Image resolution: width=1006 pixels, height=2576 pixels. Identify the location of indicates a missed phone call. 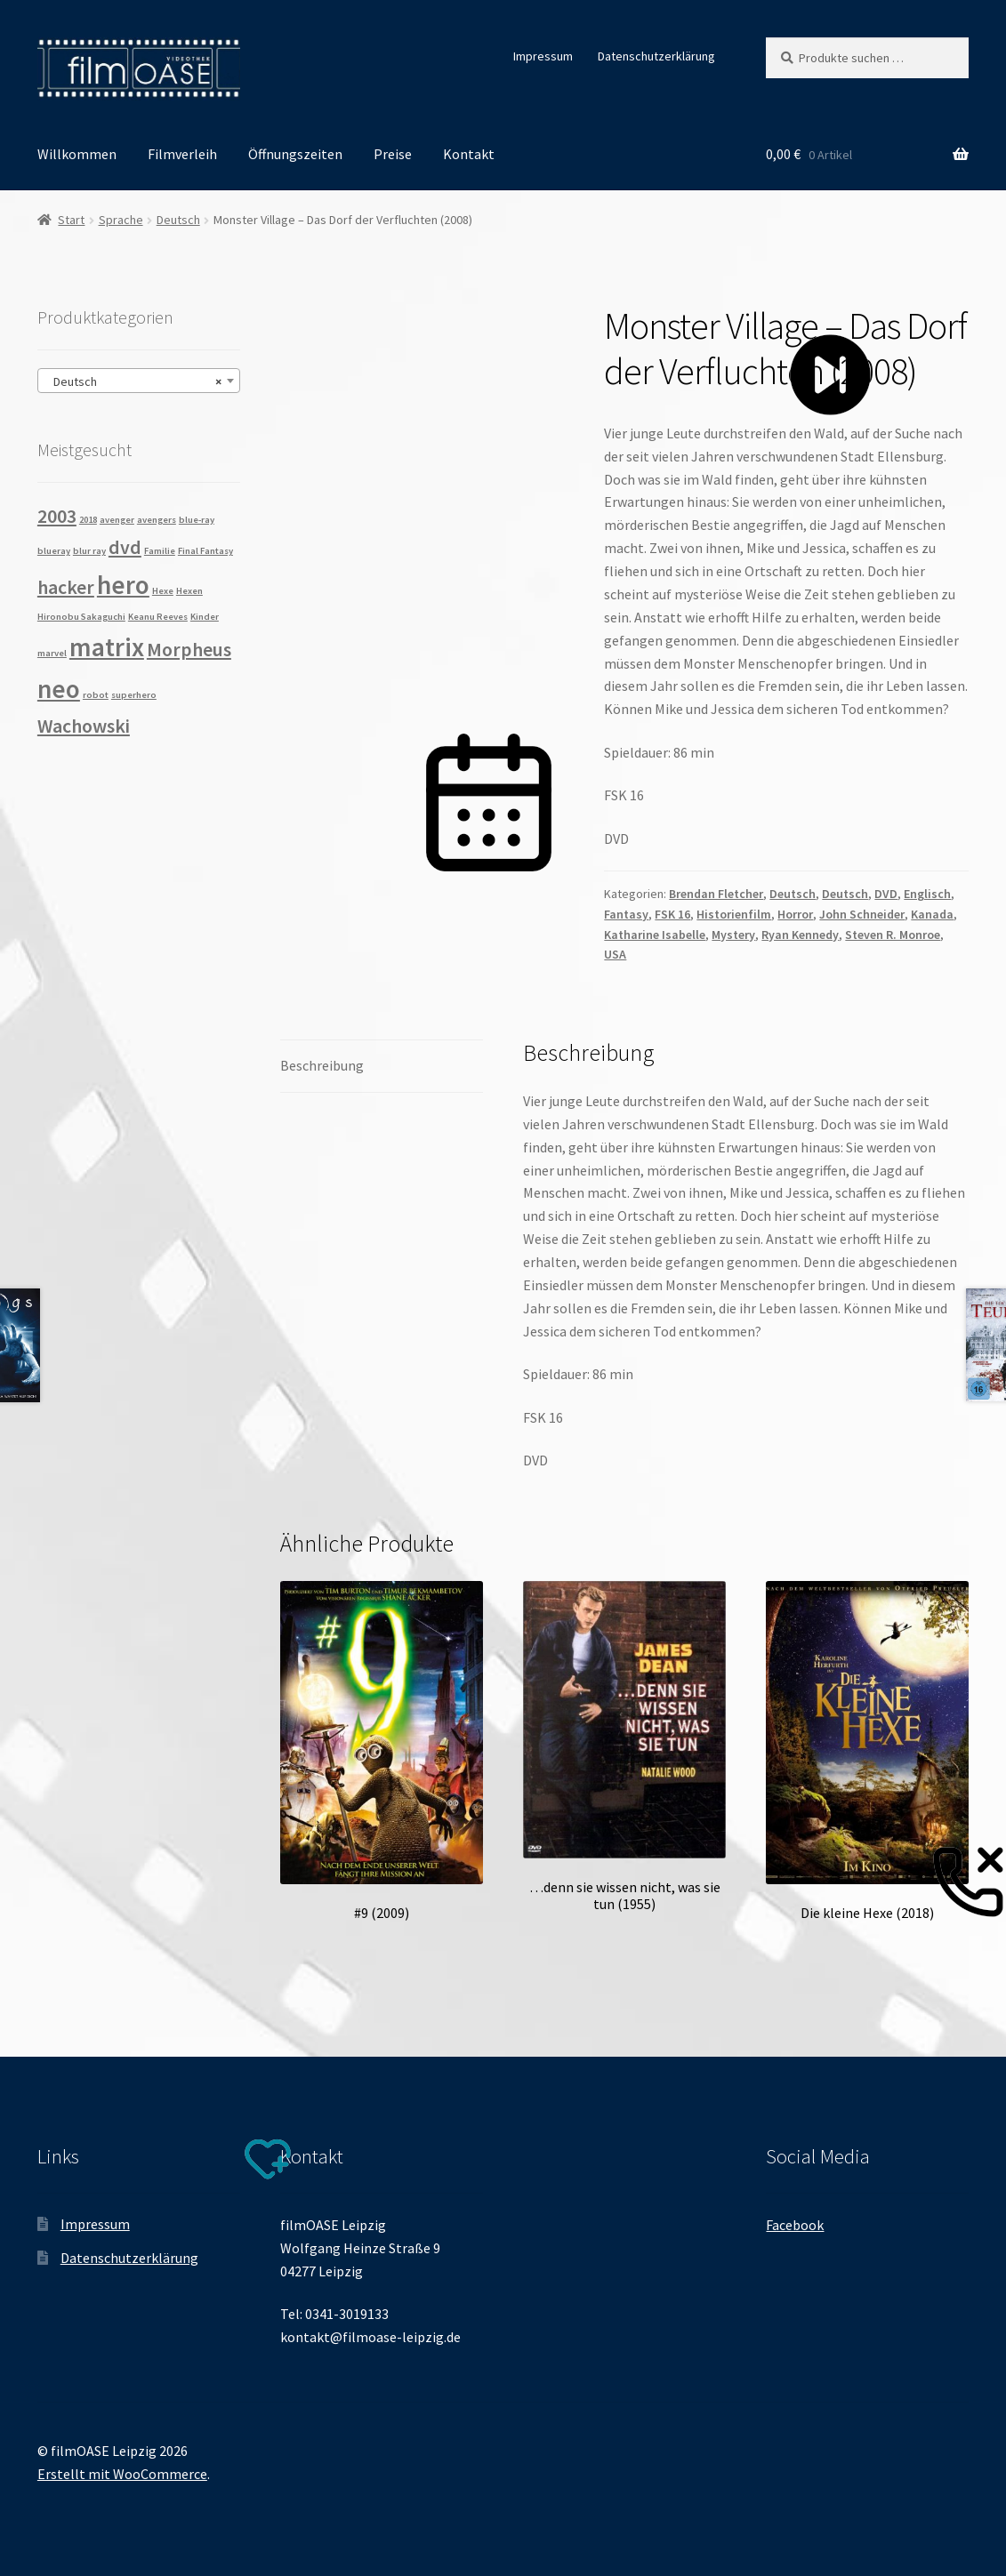
(968, 1882).